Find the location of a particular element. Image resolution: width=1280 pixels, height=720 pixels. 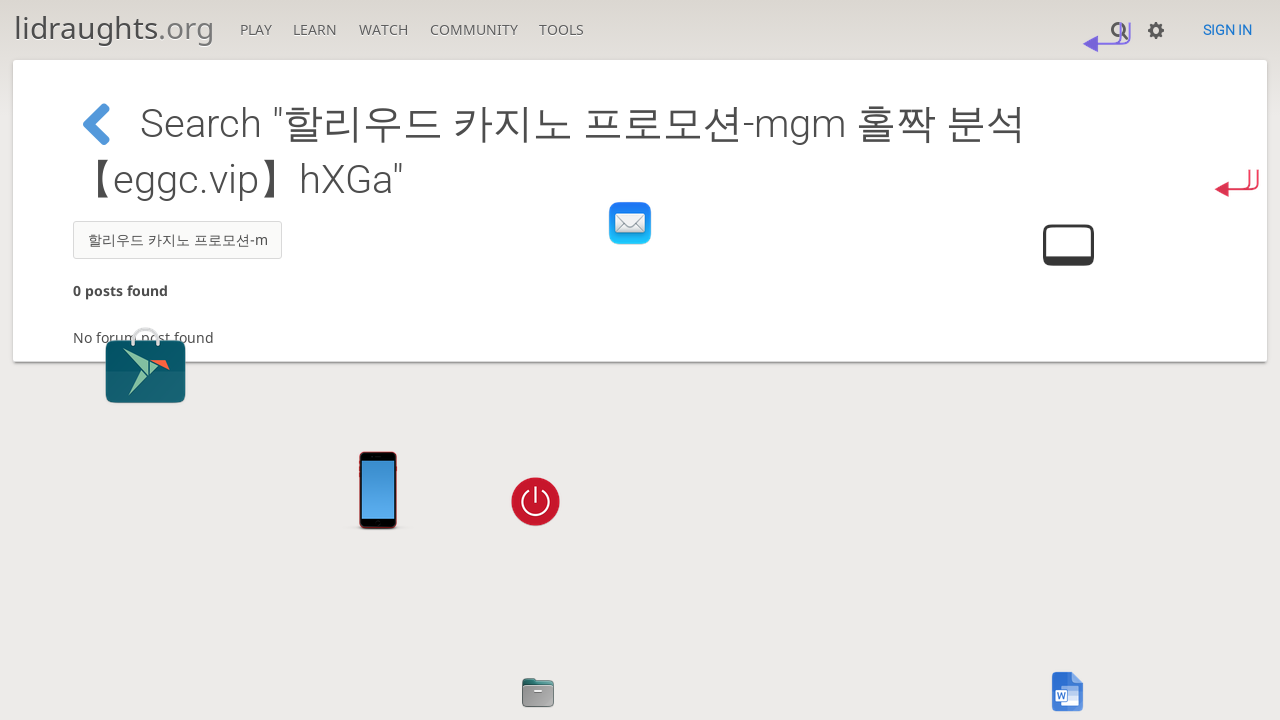

microsoft word document file is located at coordinates (1067, 691).